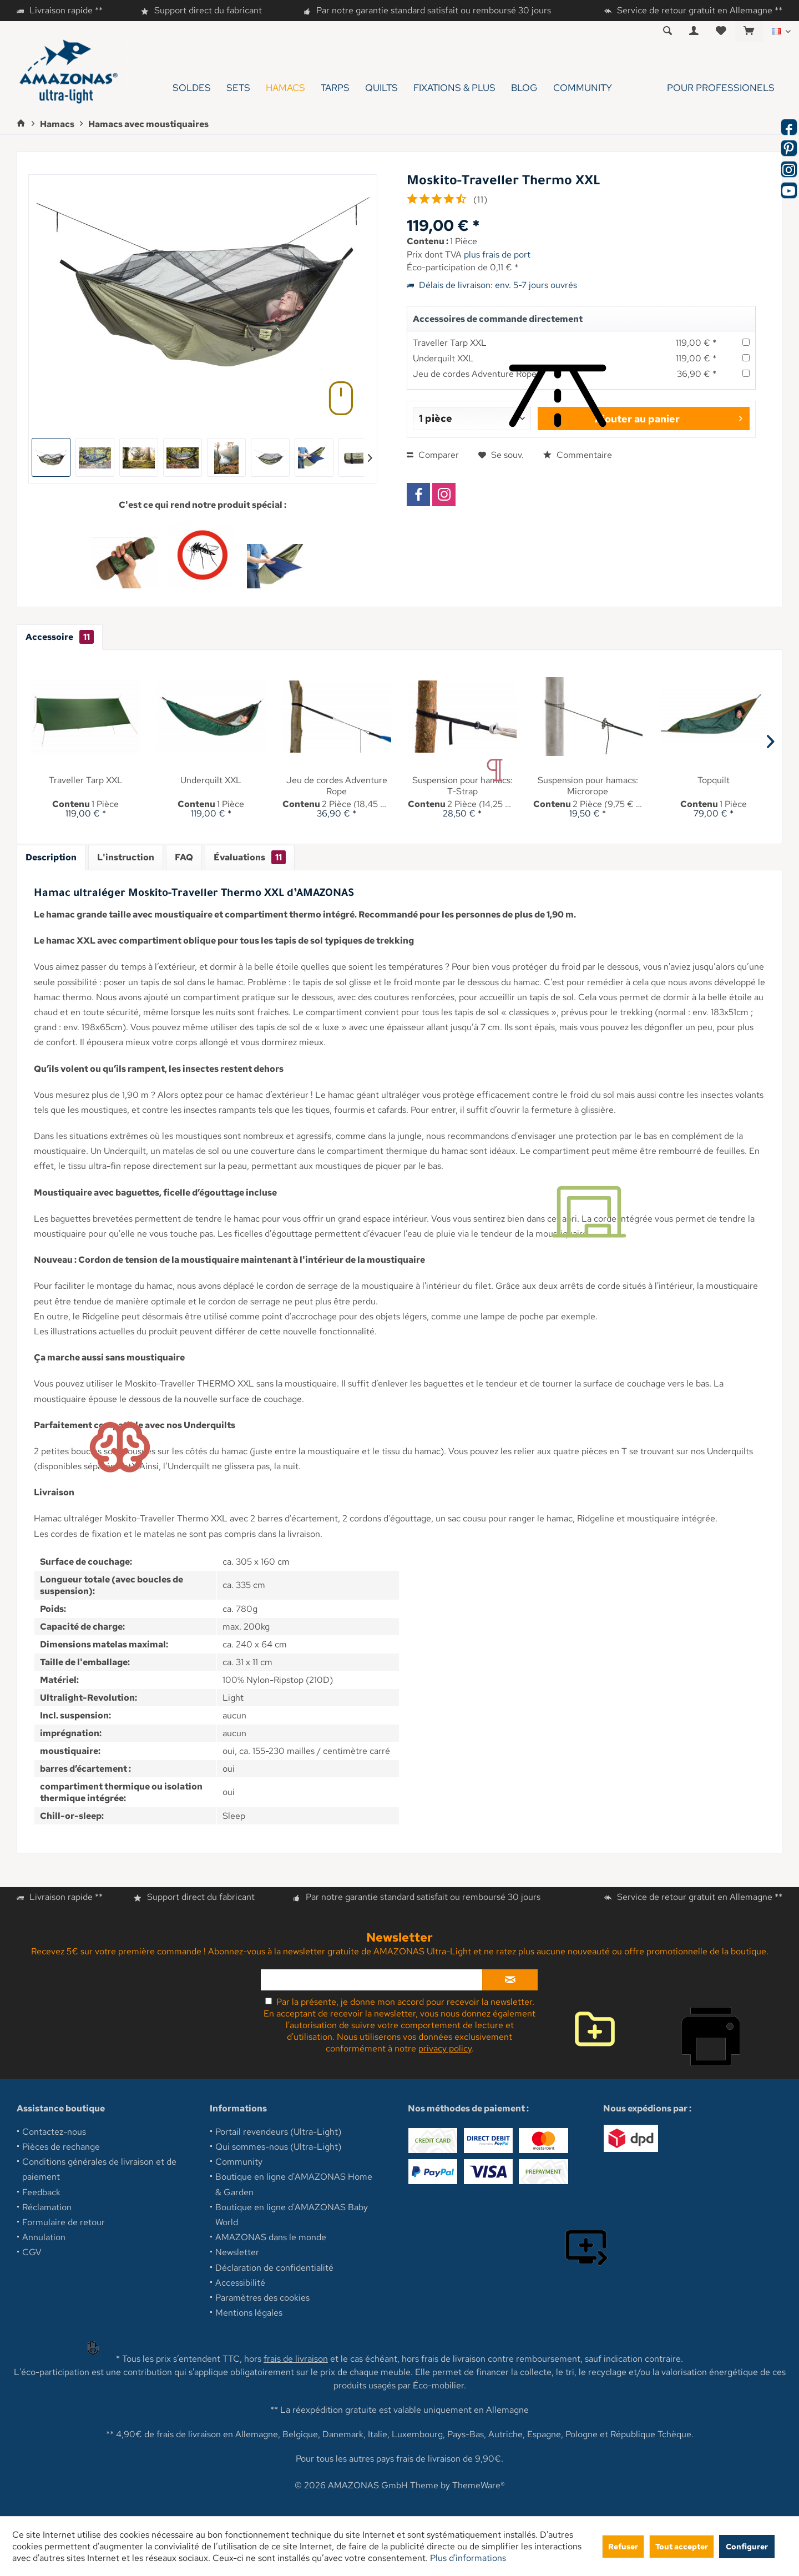  What do you see at coordinates (589, 1213) in the screenshot?
I see `open whiteboard or presentation mode` at bounding box center [589, 1213].